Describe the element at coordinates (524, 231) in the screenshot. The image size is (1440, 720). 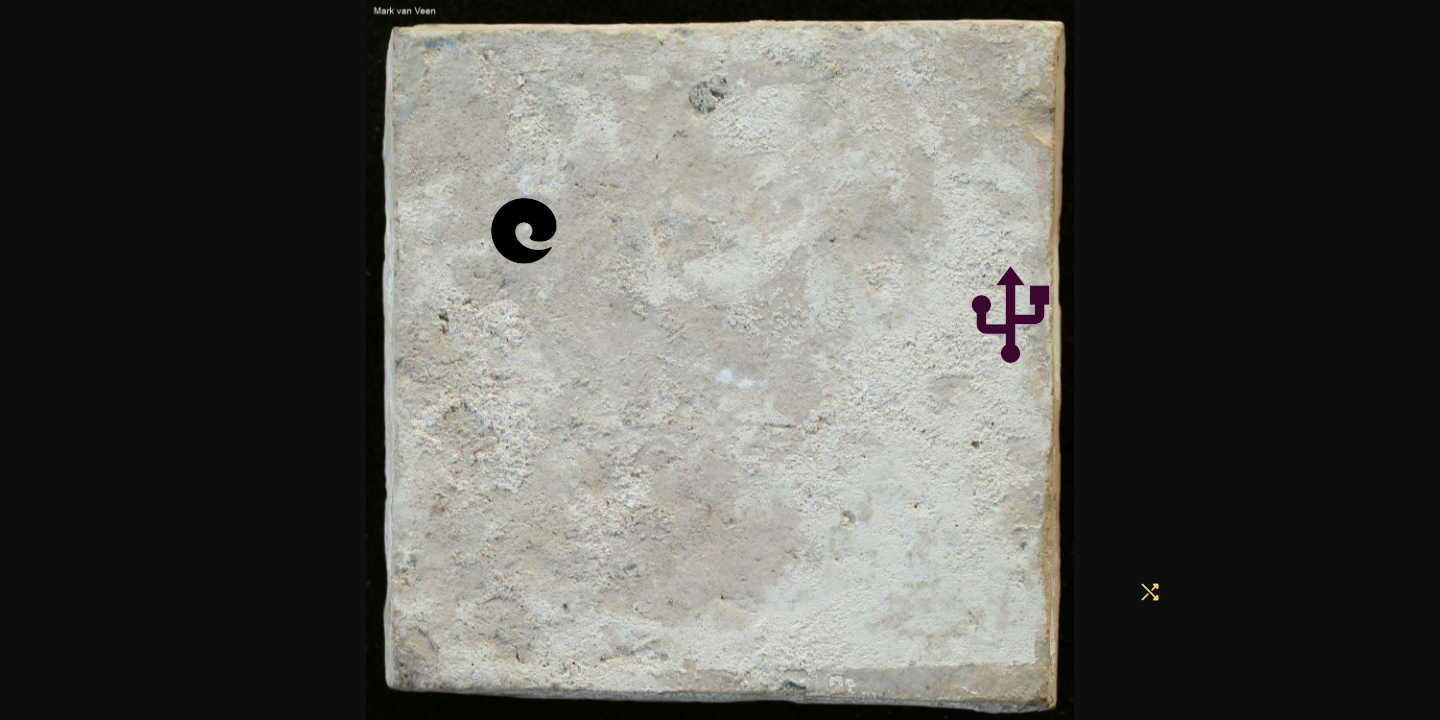
I see `open Microsoft Edge browser` at that location.